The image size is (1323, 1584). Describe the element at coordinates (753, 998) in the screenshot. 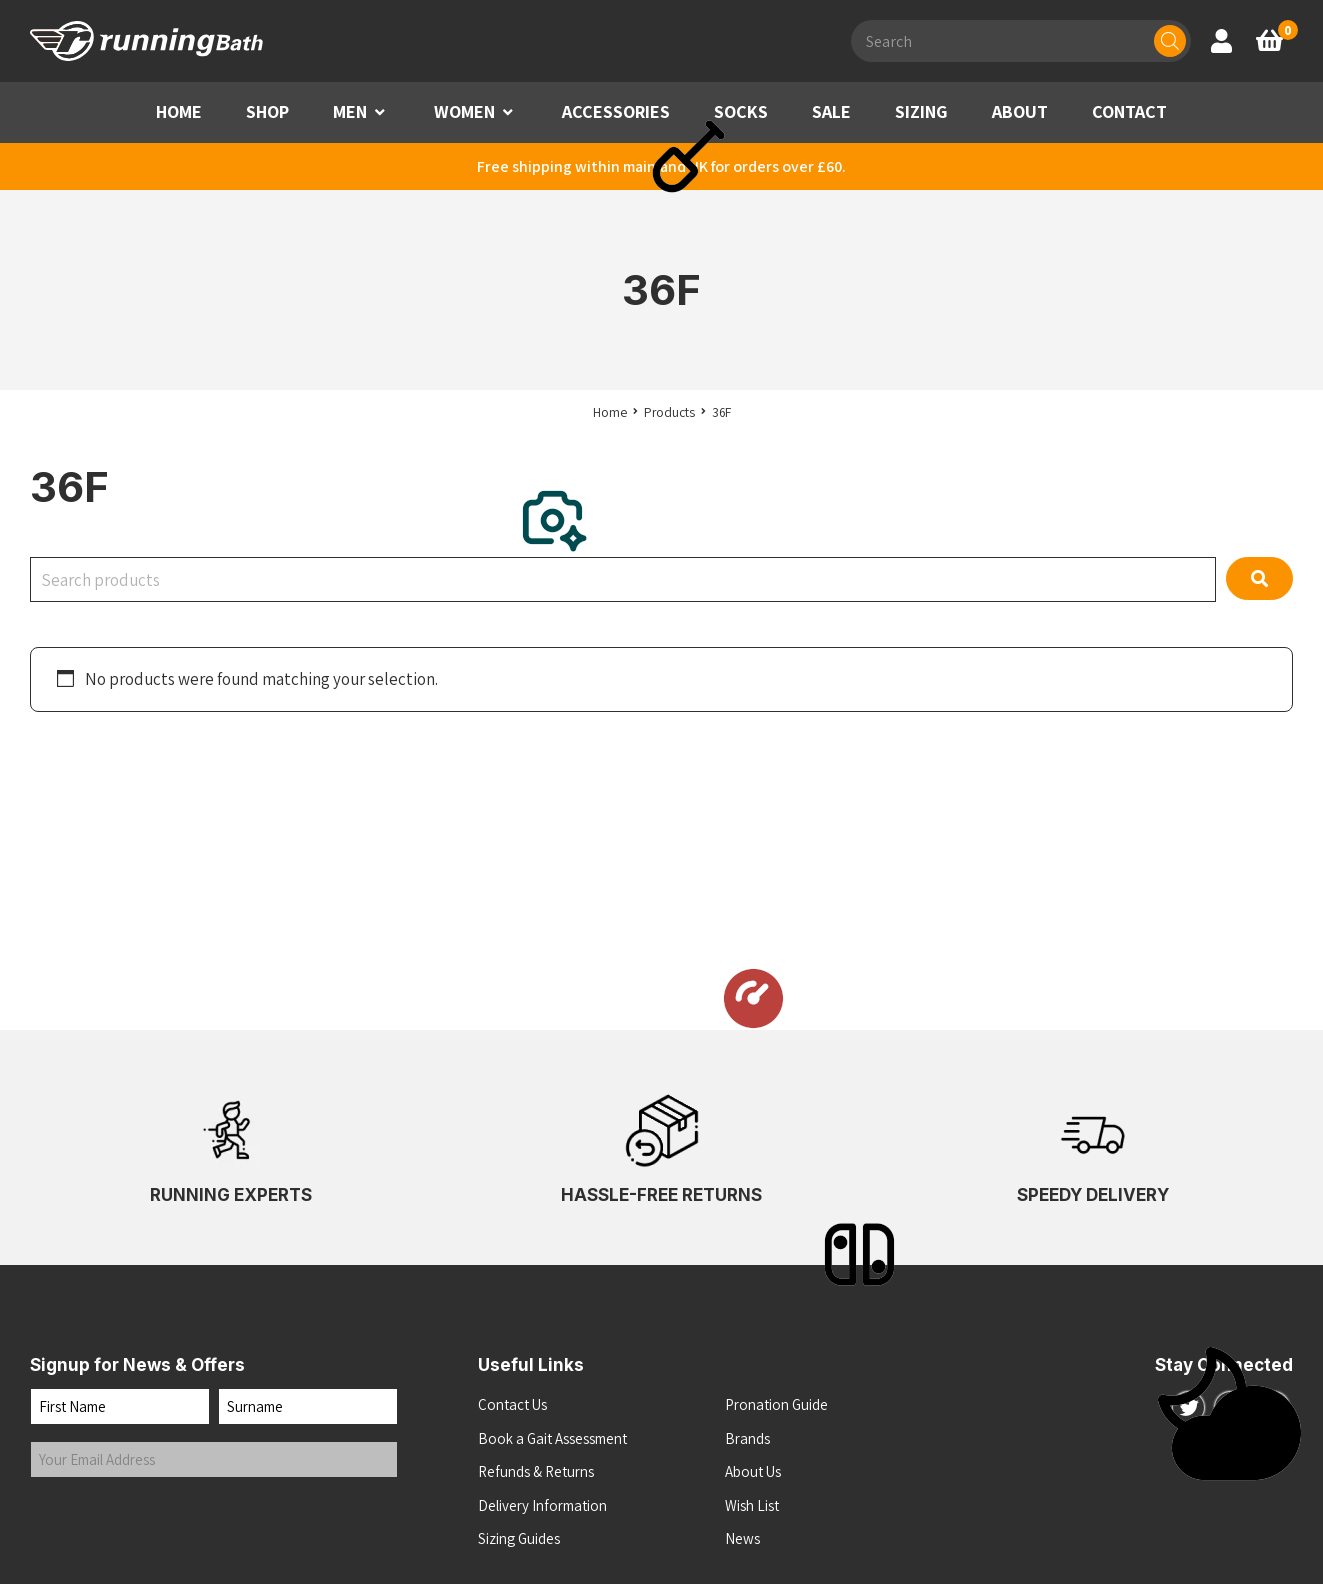

I see `view performance metrics or speed` at that location.